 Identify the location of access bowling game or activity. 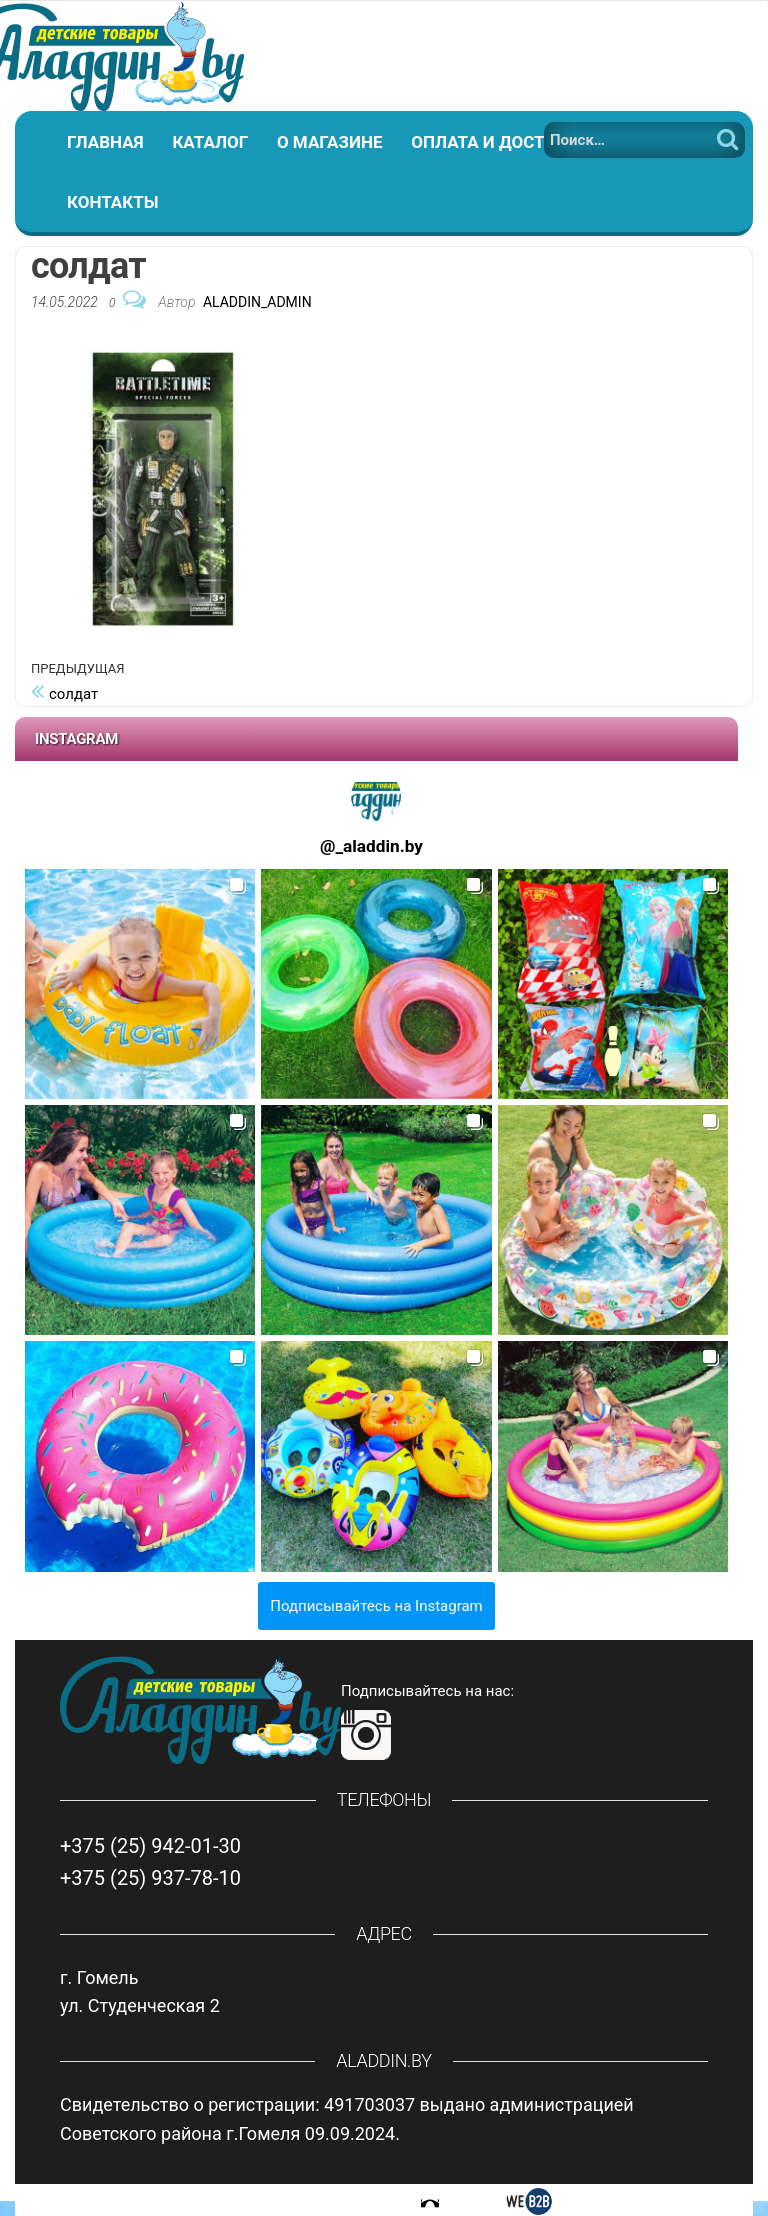
(613, 1051).